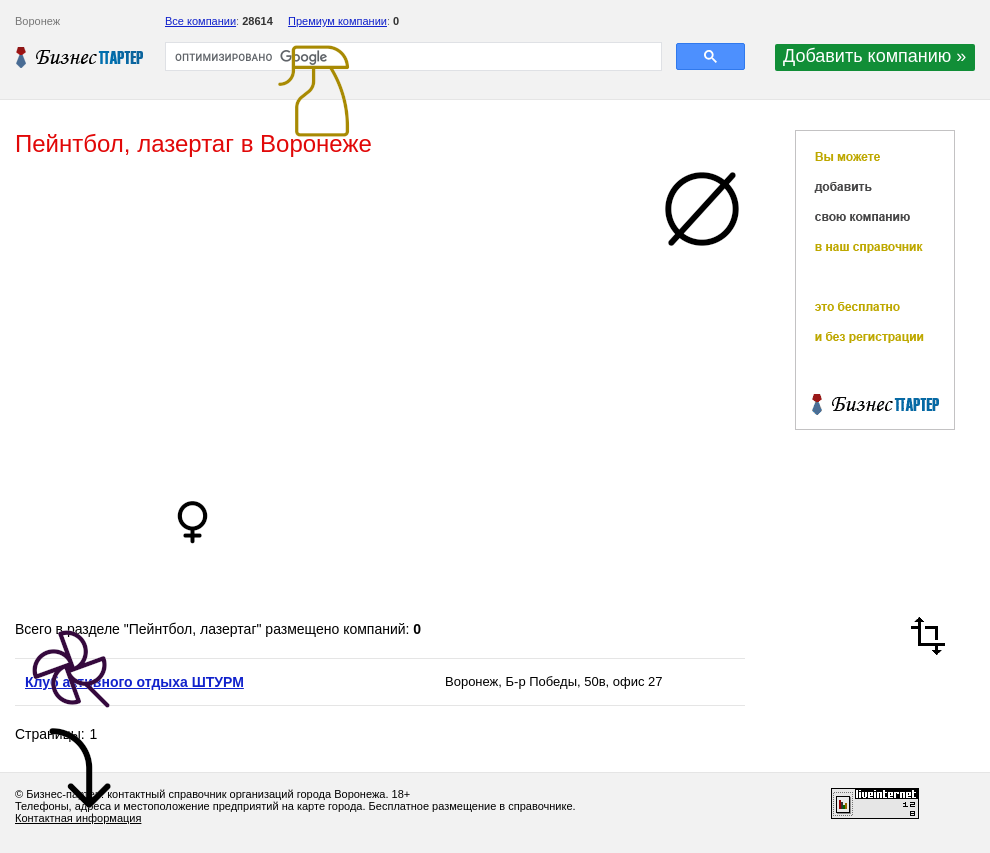  I want to click on indicates an empty or null state, so click(702, 209).